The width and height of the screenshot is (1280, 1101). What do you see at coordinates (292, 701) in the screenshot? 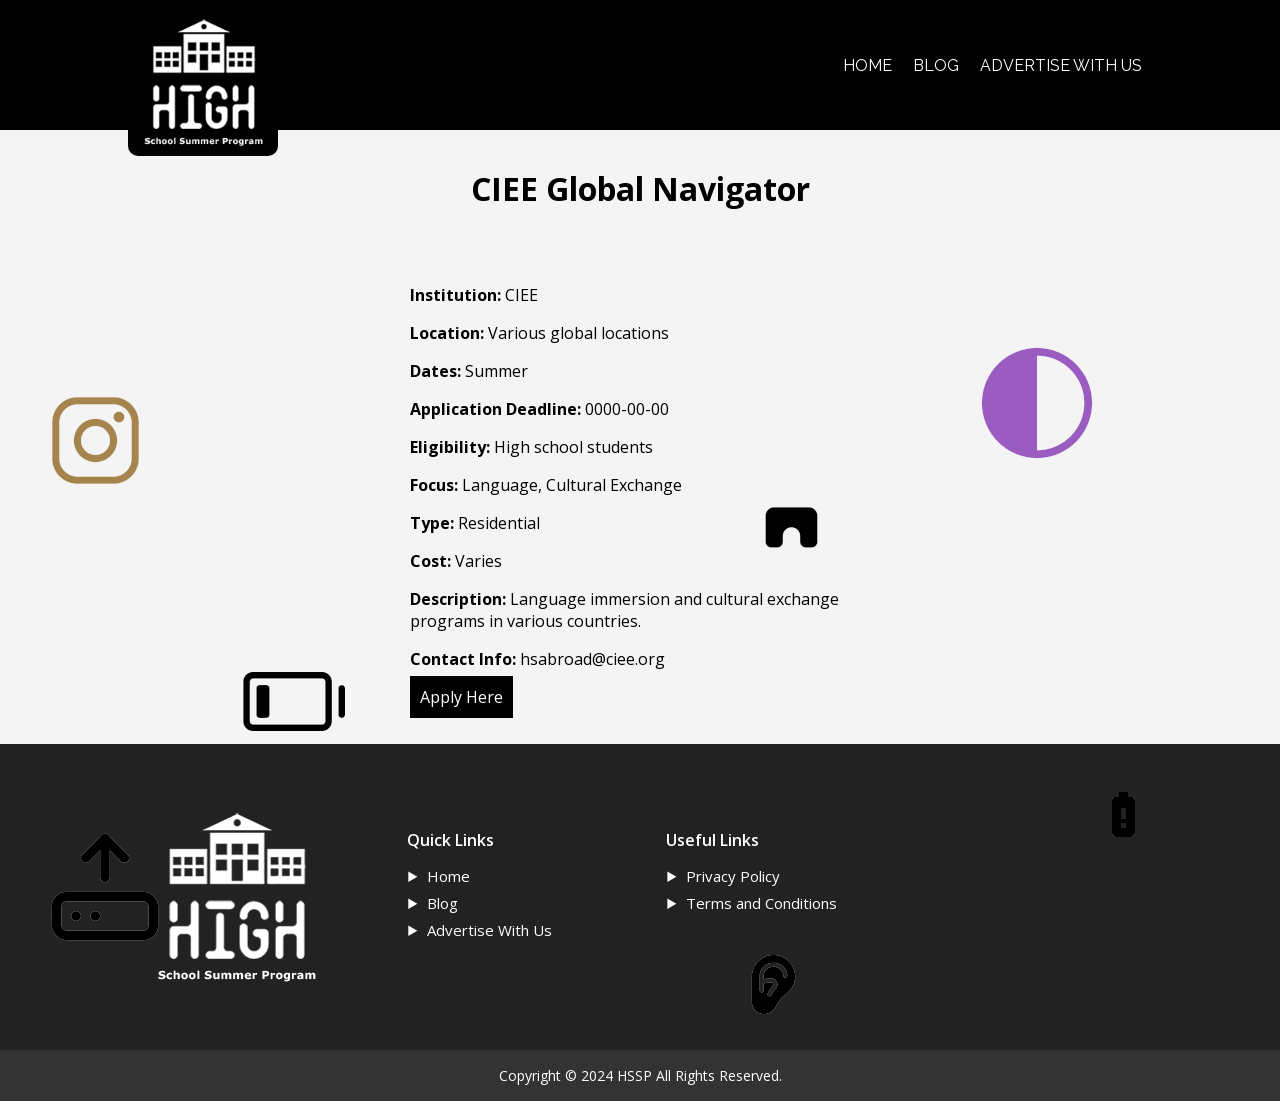
I see `indicates low battery status` at bounding box center [292, 701].